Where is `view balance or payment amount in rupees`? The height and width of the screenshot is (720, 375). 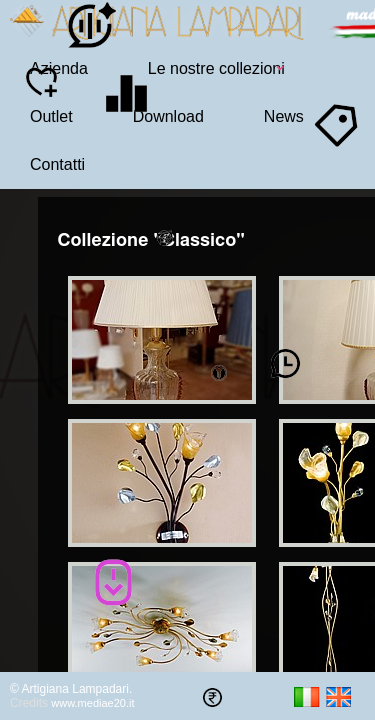 view balance or payment amount in rupees is located at coordinates (212, 697).